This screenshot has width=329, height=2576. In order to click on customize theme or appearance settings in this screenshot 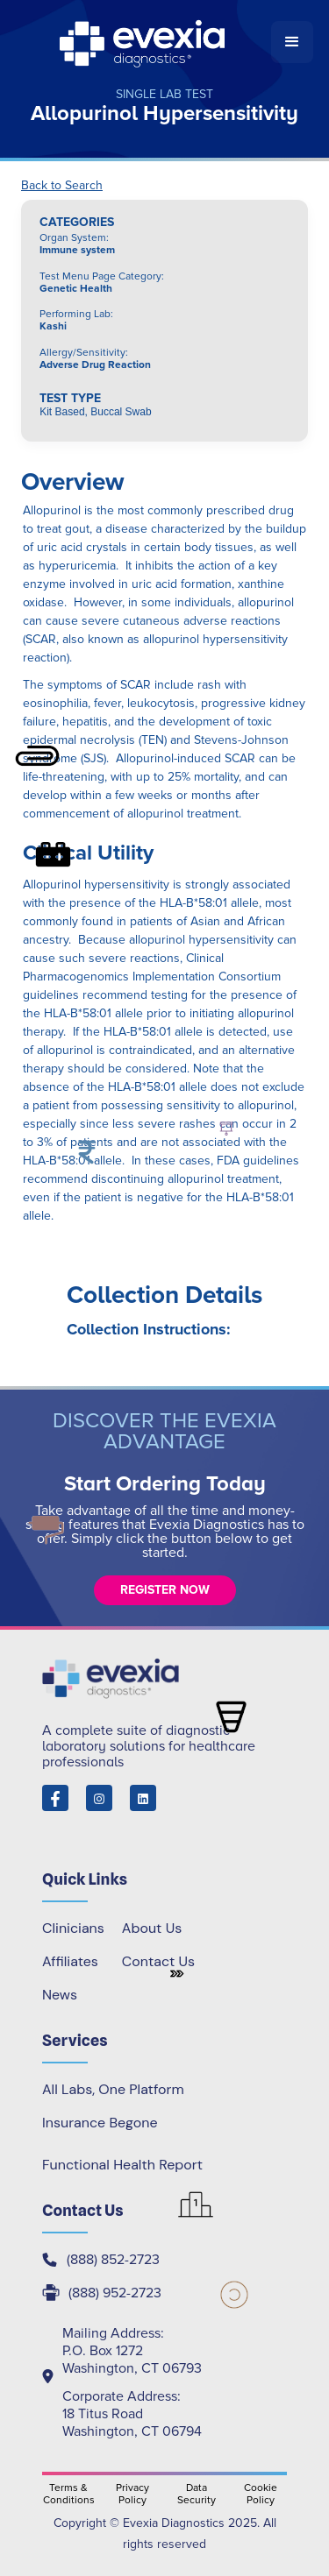, I will do `click(46, 1527)`.